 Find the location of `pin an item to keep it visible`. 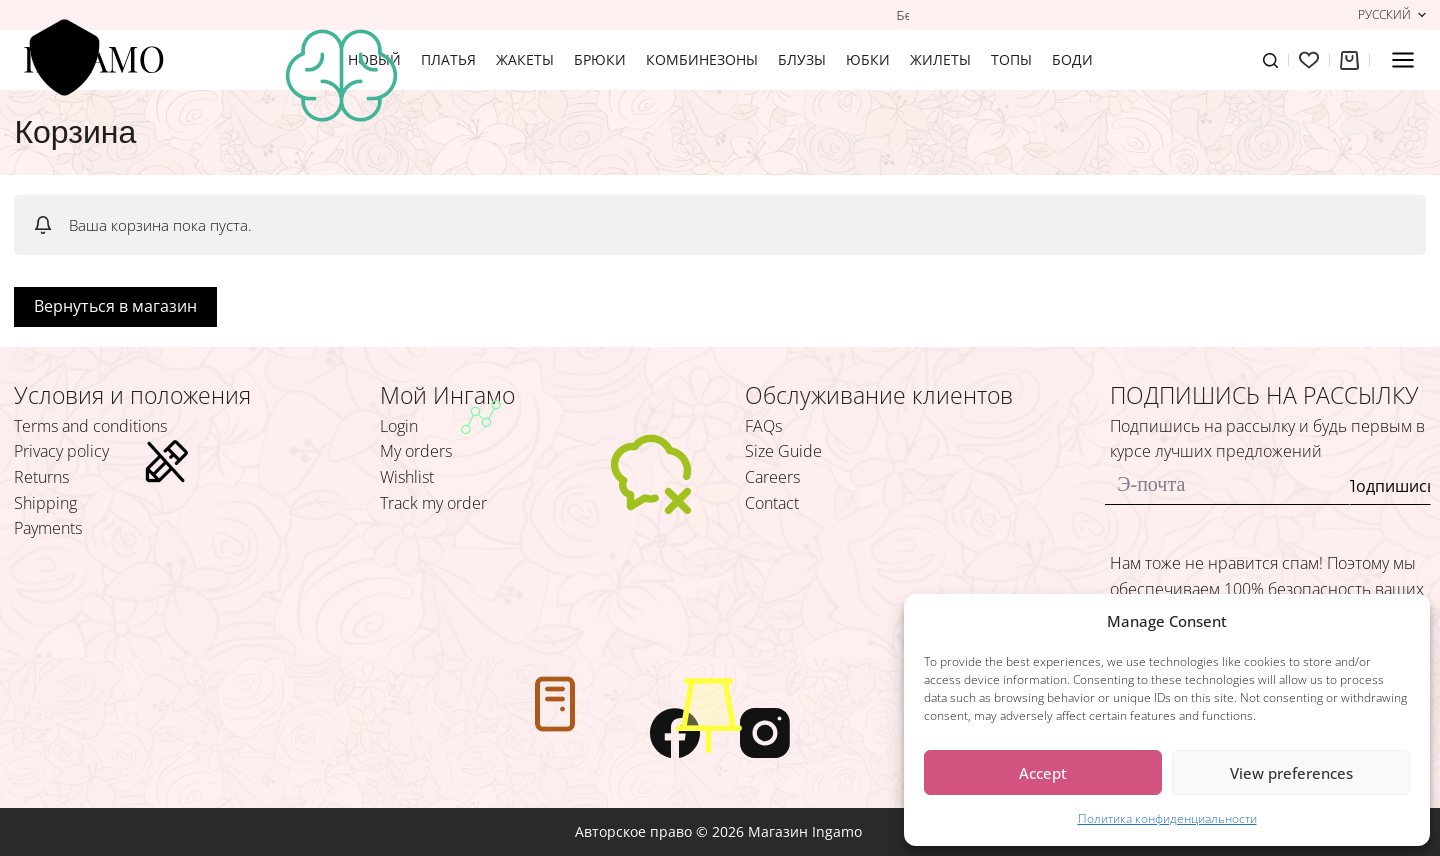

pin an item to keep it visible is located at coordinates (708, 711).